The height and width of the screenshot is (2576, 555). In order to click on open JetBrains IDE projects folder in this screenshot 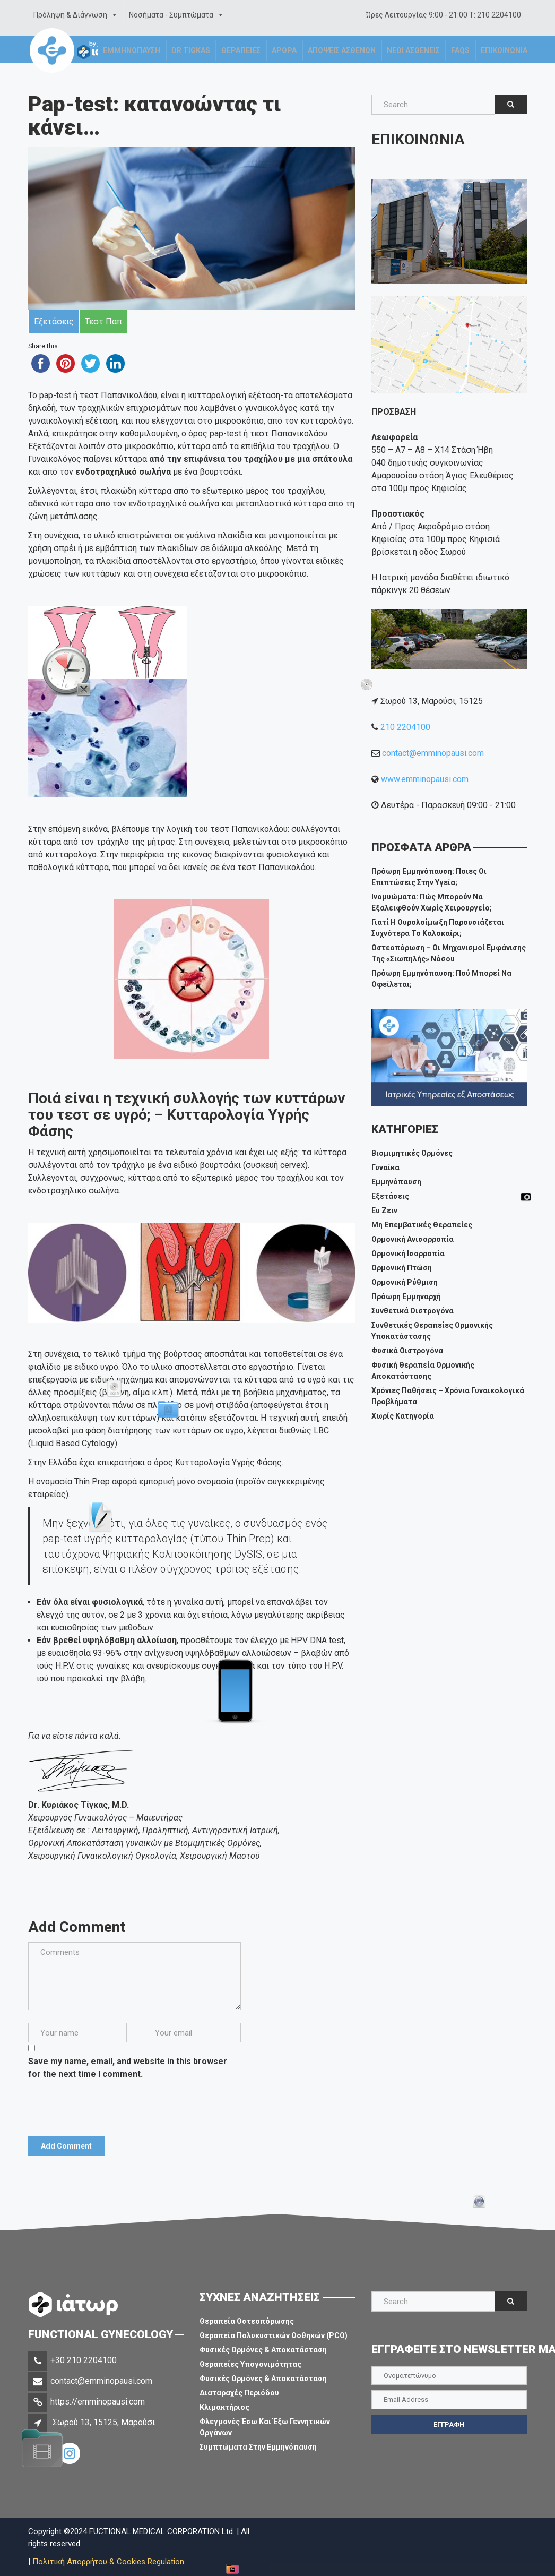, I will do `click(232, 2569)`.